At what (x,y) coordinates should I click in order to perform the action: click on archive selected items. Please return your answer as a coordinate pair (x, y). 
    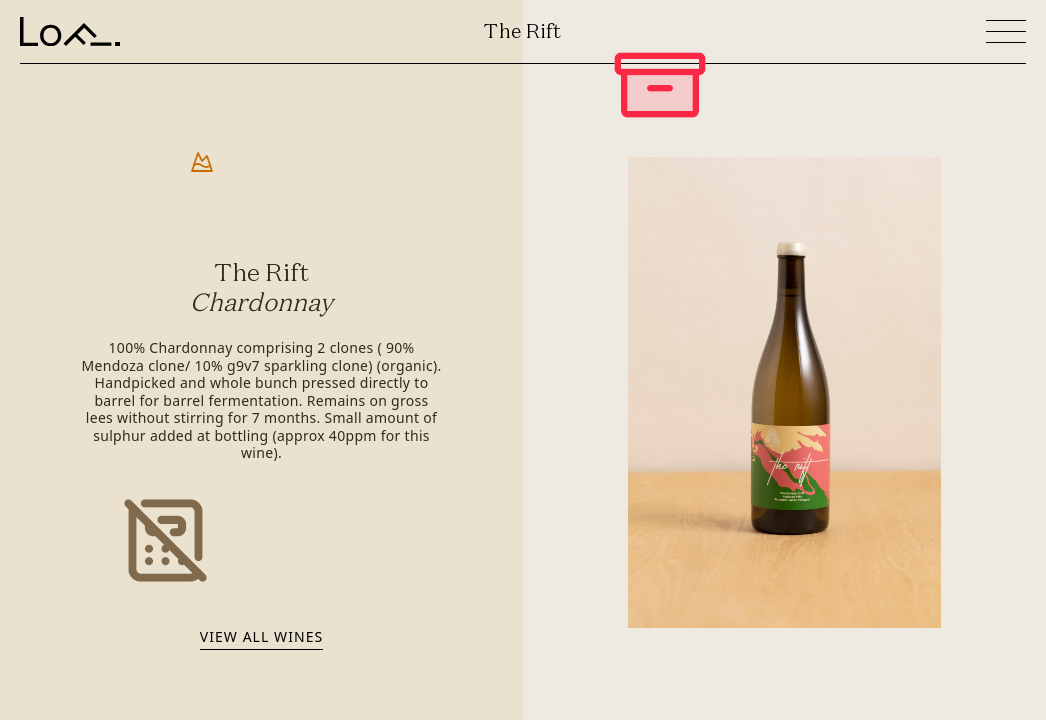
    Looking at the image, I should click on (660, 85).